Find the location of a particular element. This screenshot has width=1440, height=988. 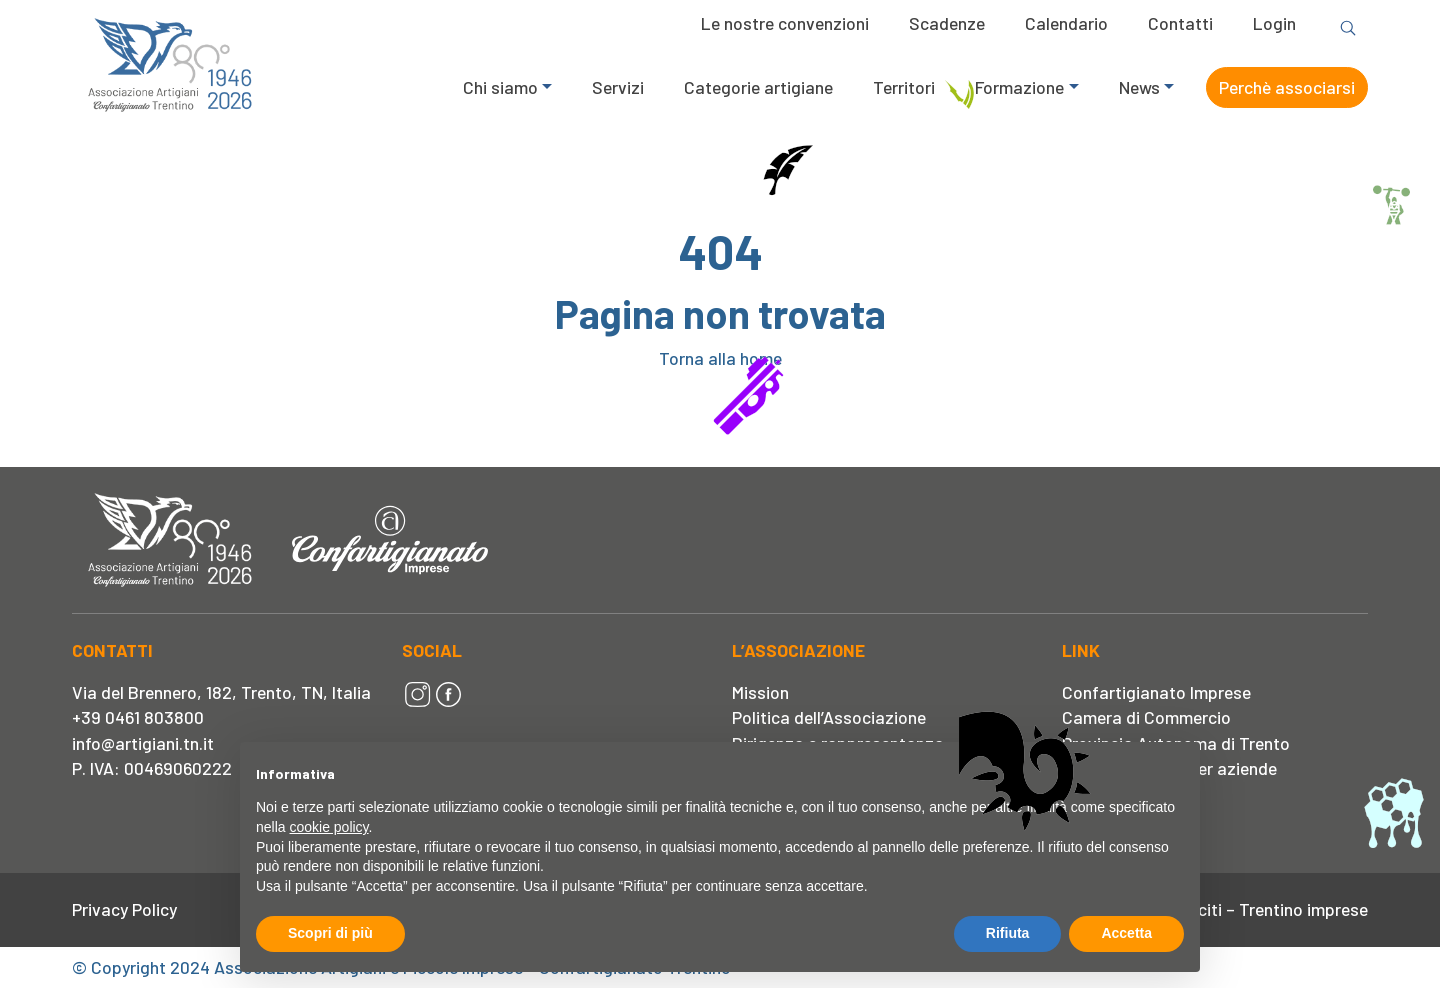

compose a new message or document is located at coordinates (788, 169).